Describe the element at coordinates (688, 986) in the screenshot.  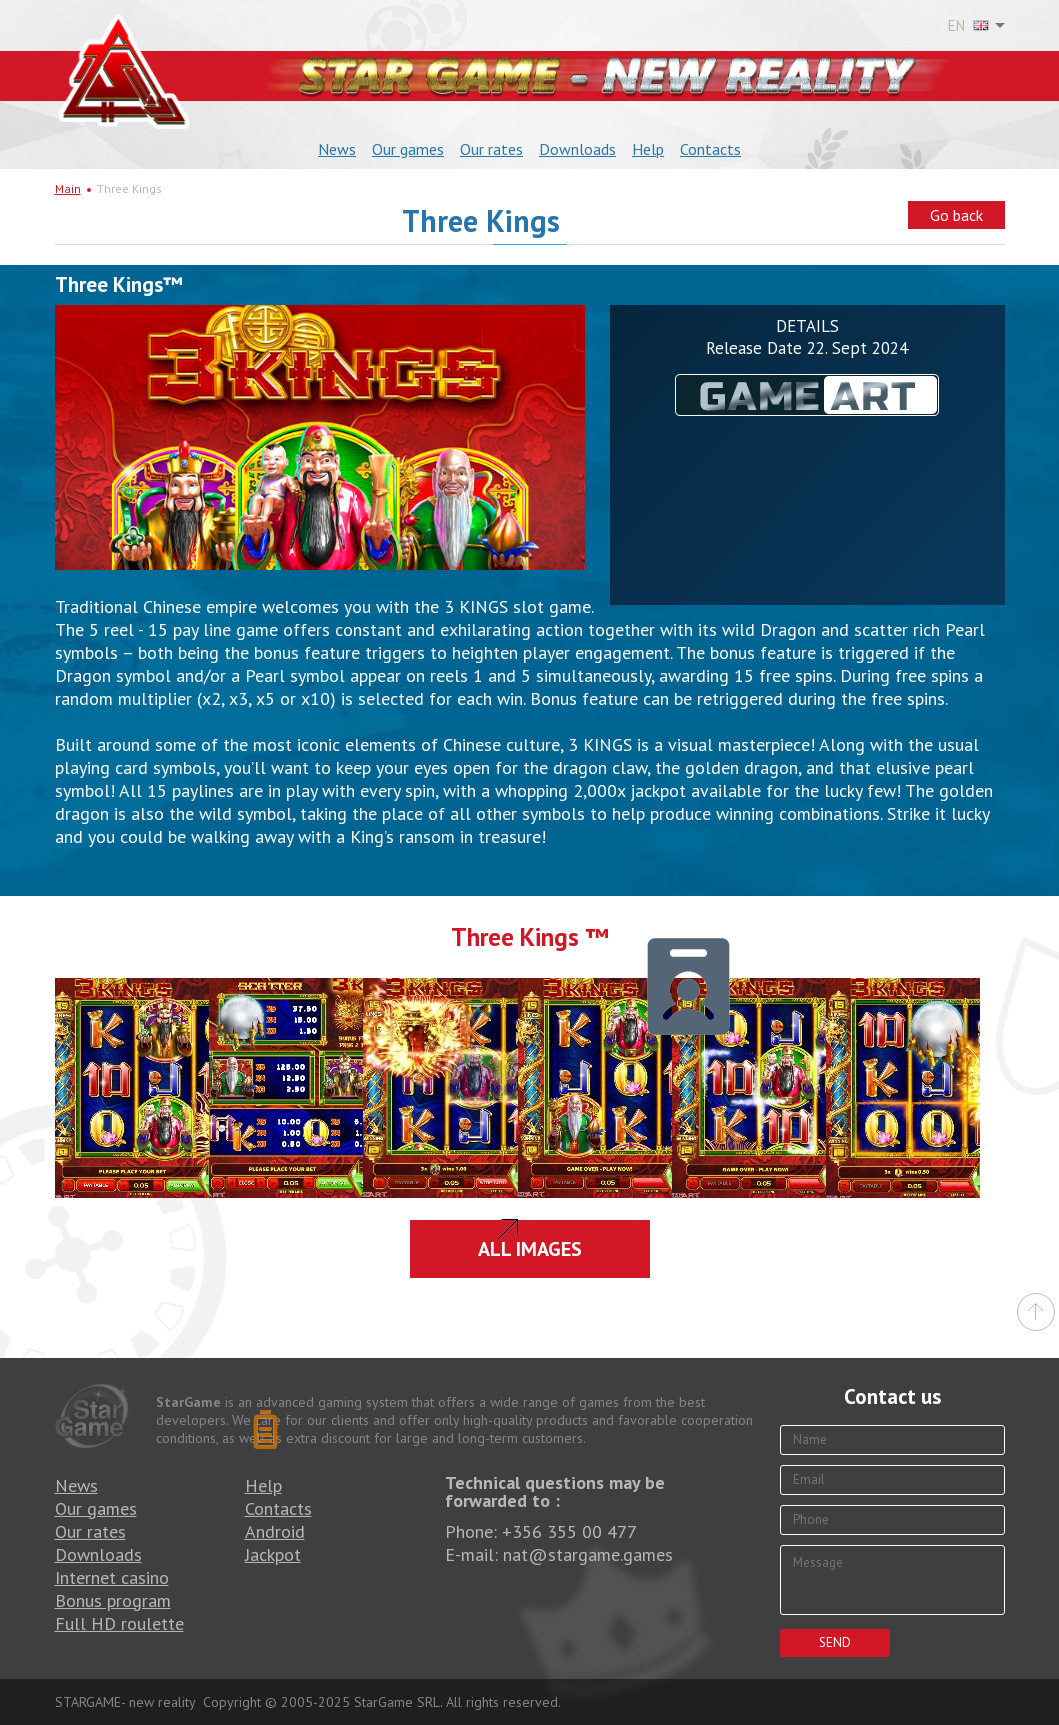
I see `view your identification or profile badge` at that location.